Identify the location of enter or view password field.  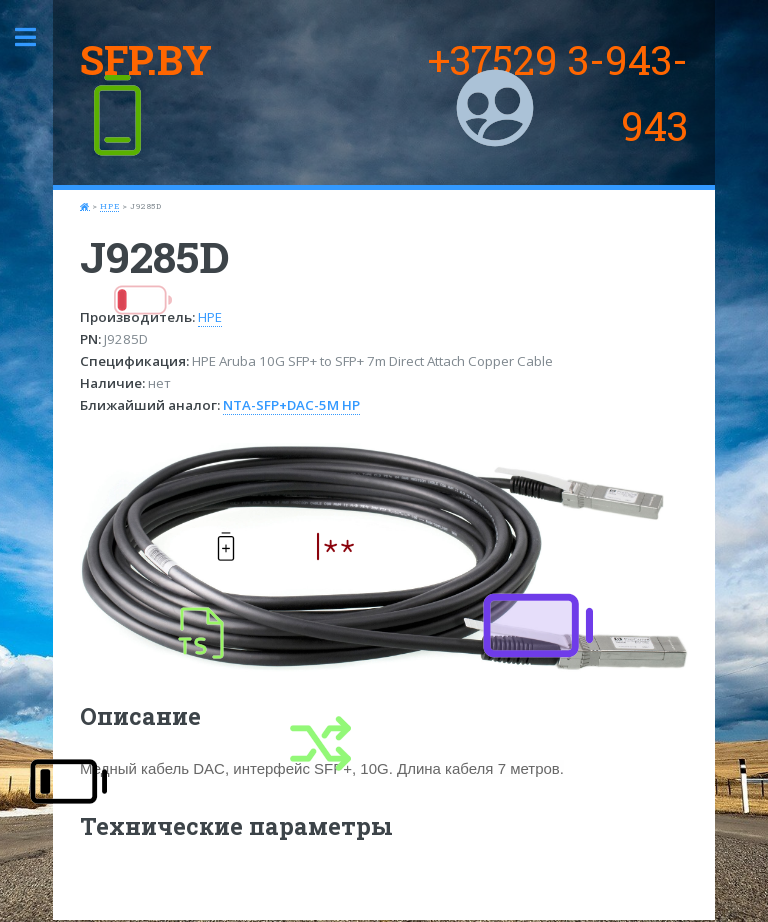
(333, 546).